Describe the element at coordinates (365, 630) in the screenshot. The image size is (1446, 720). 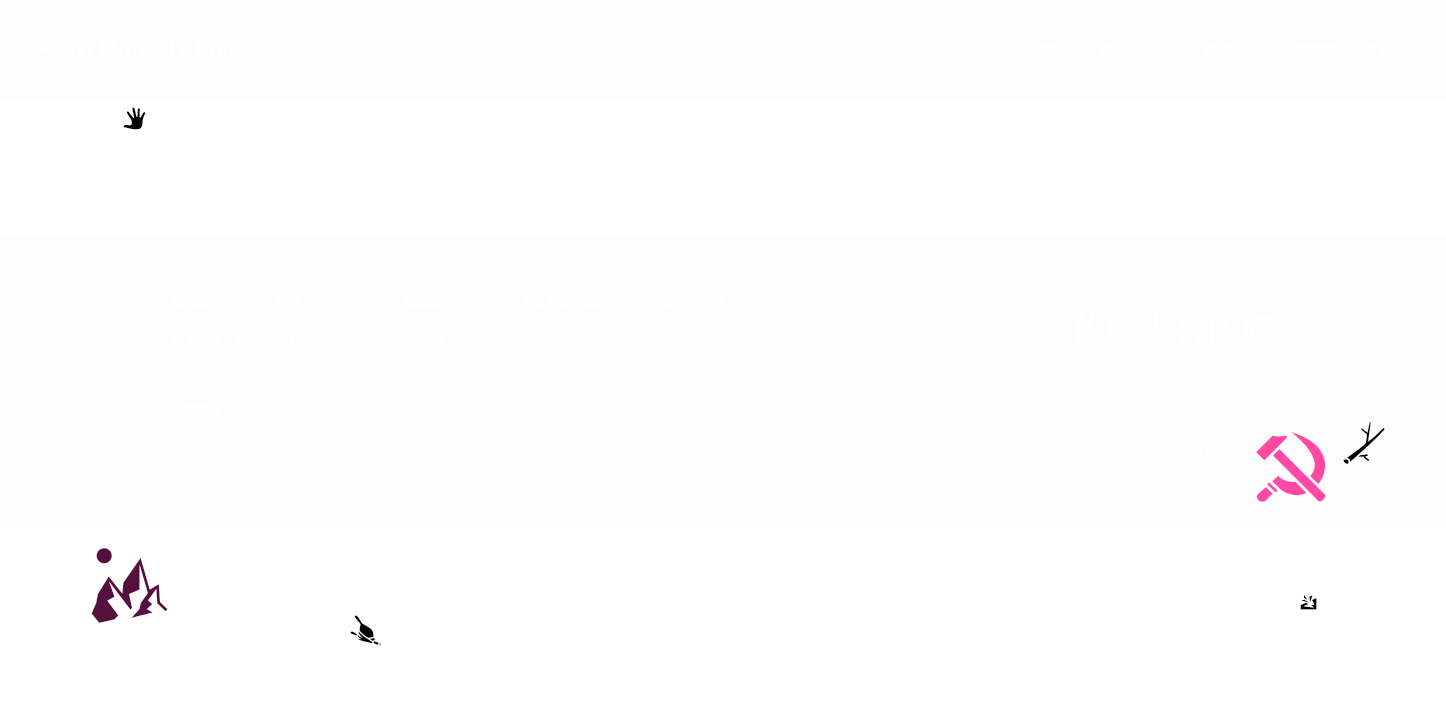
I see `craft or upgrade items at the forge` at that location.